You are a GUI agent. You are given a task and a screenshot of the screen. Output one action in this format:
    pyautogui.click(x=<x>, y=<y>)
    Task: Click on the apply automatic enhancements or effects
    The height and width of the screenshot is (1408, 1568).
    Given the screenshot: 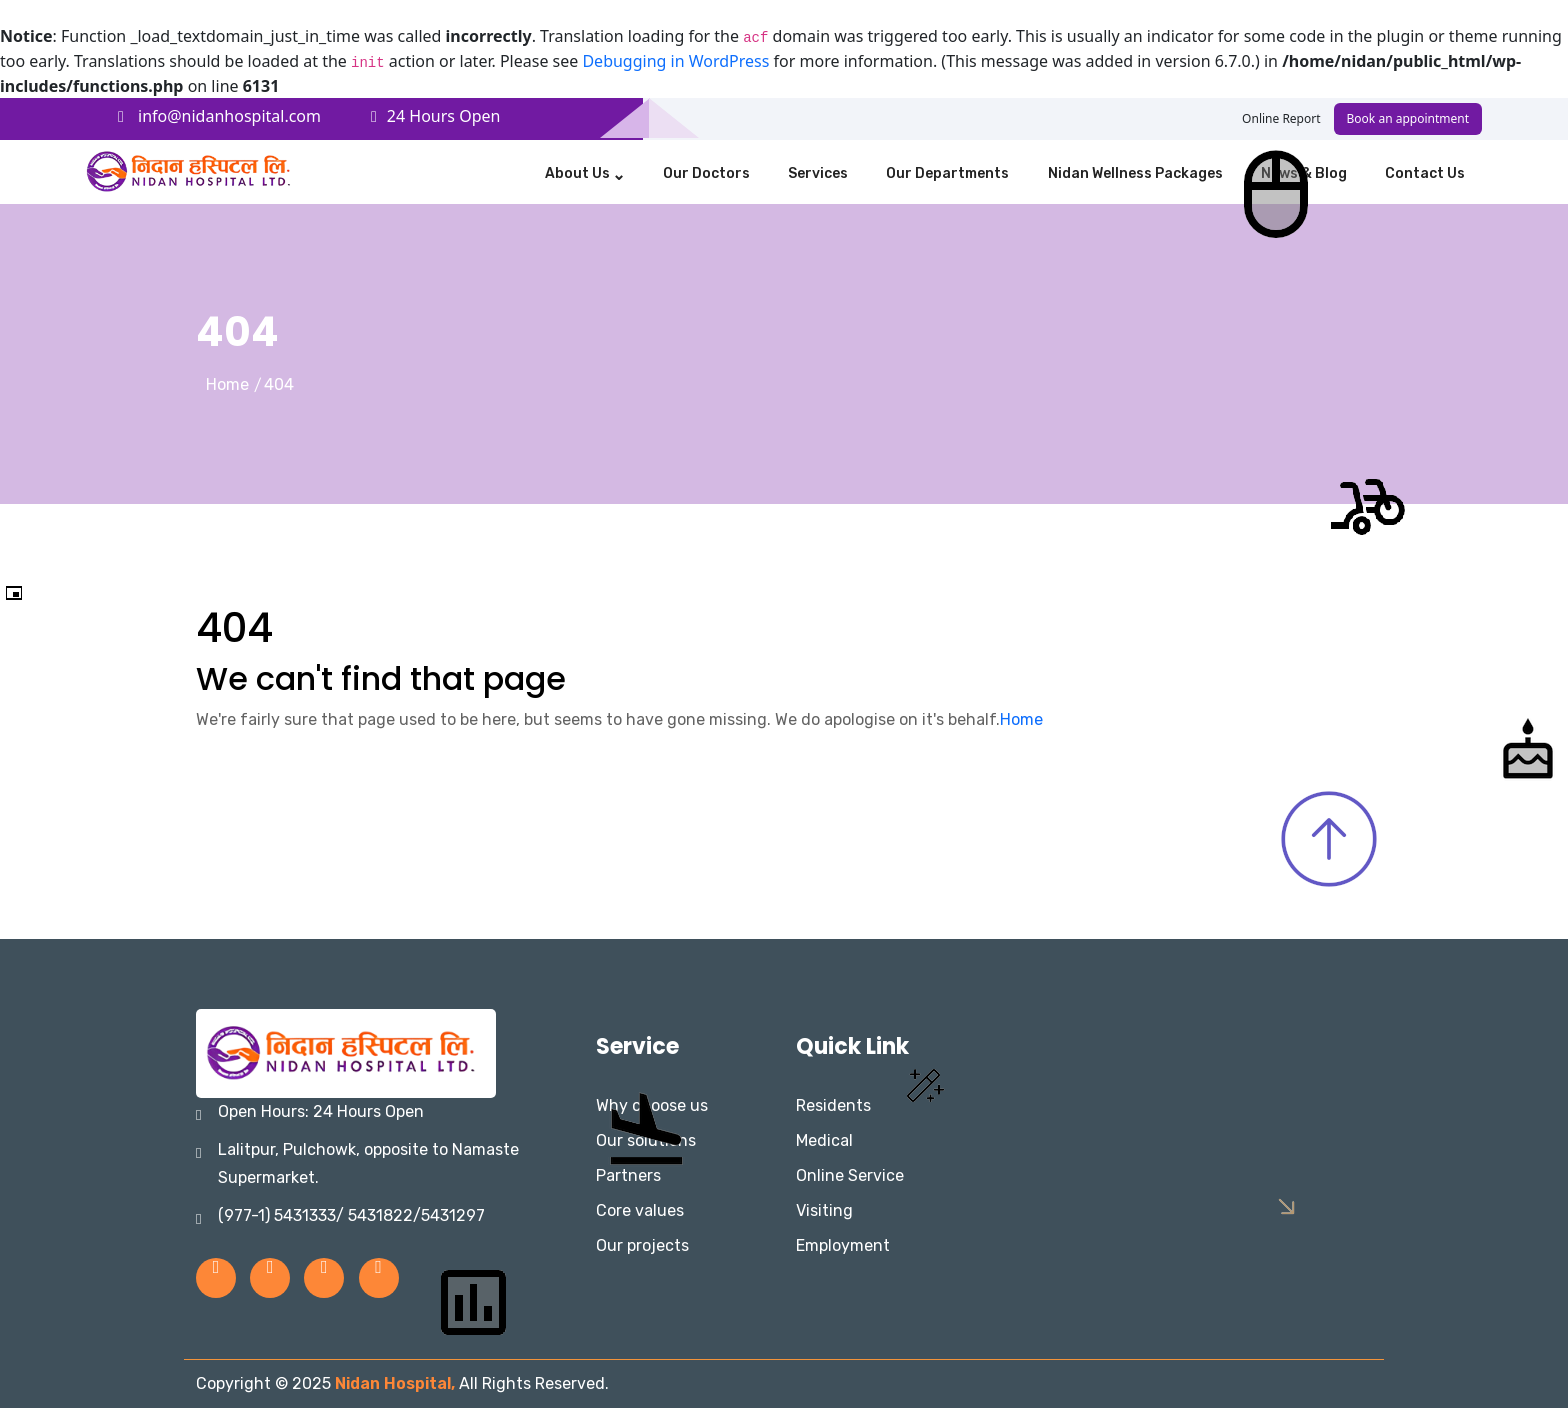 What is the action you would take?
    pyautogui.click(x=923, y=1085)
    